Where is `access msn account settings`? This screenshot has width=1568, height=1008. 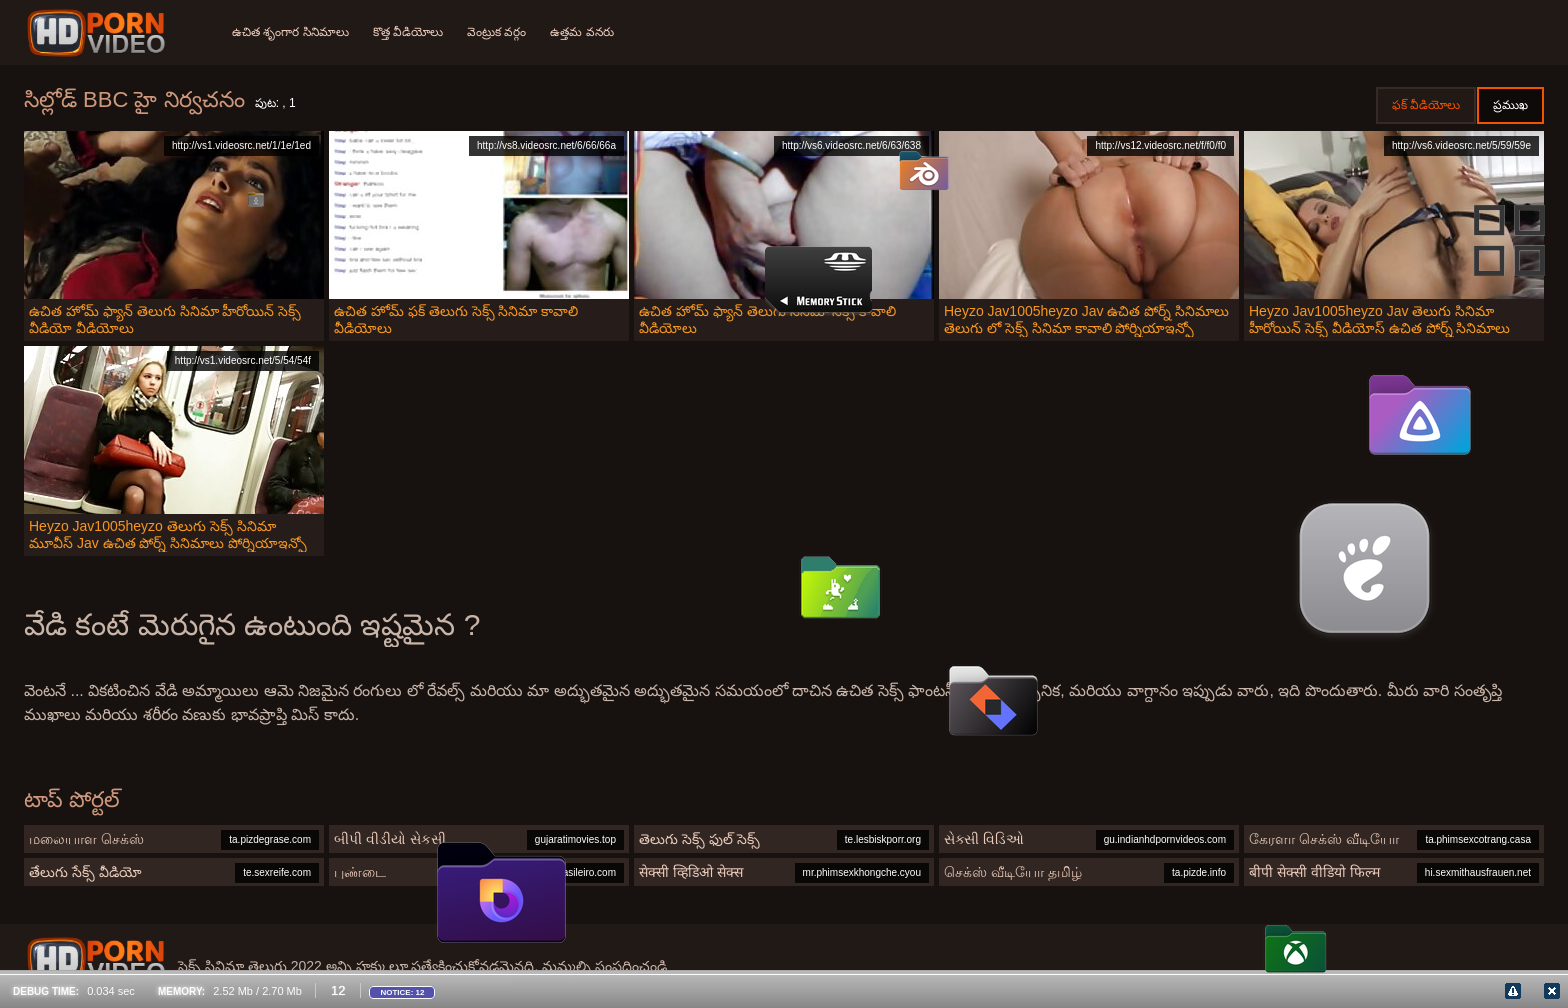
access msn account settings is located at coordinates (1509, 240).